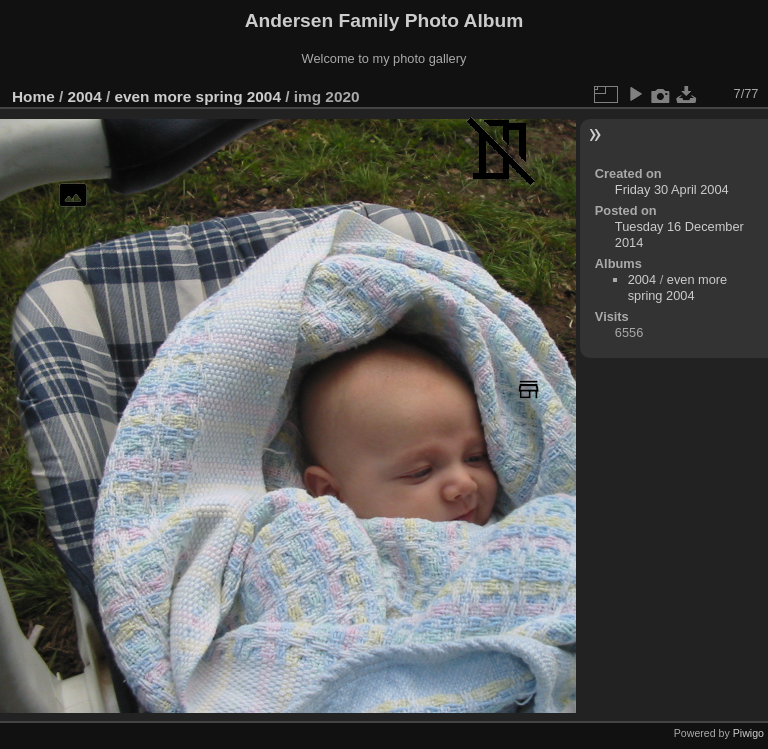 The height and width of the screenshot is (749, 768). I want to click on access the store or marketplace, so click(528, 389).